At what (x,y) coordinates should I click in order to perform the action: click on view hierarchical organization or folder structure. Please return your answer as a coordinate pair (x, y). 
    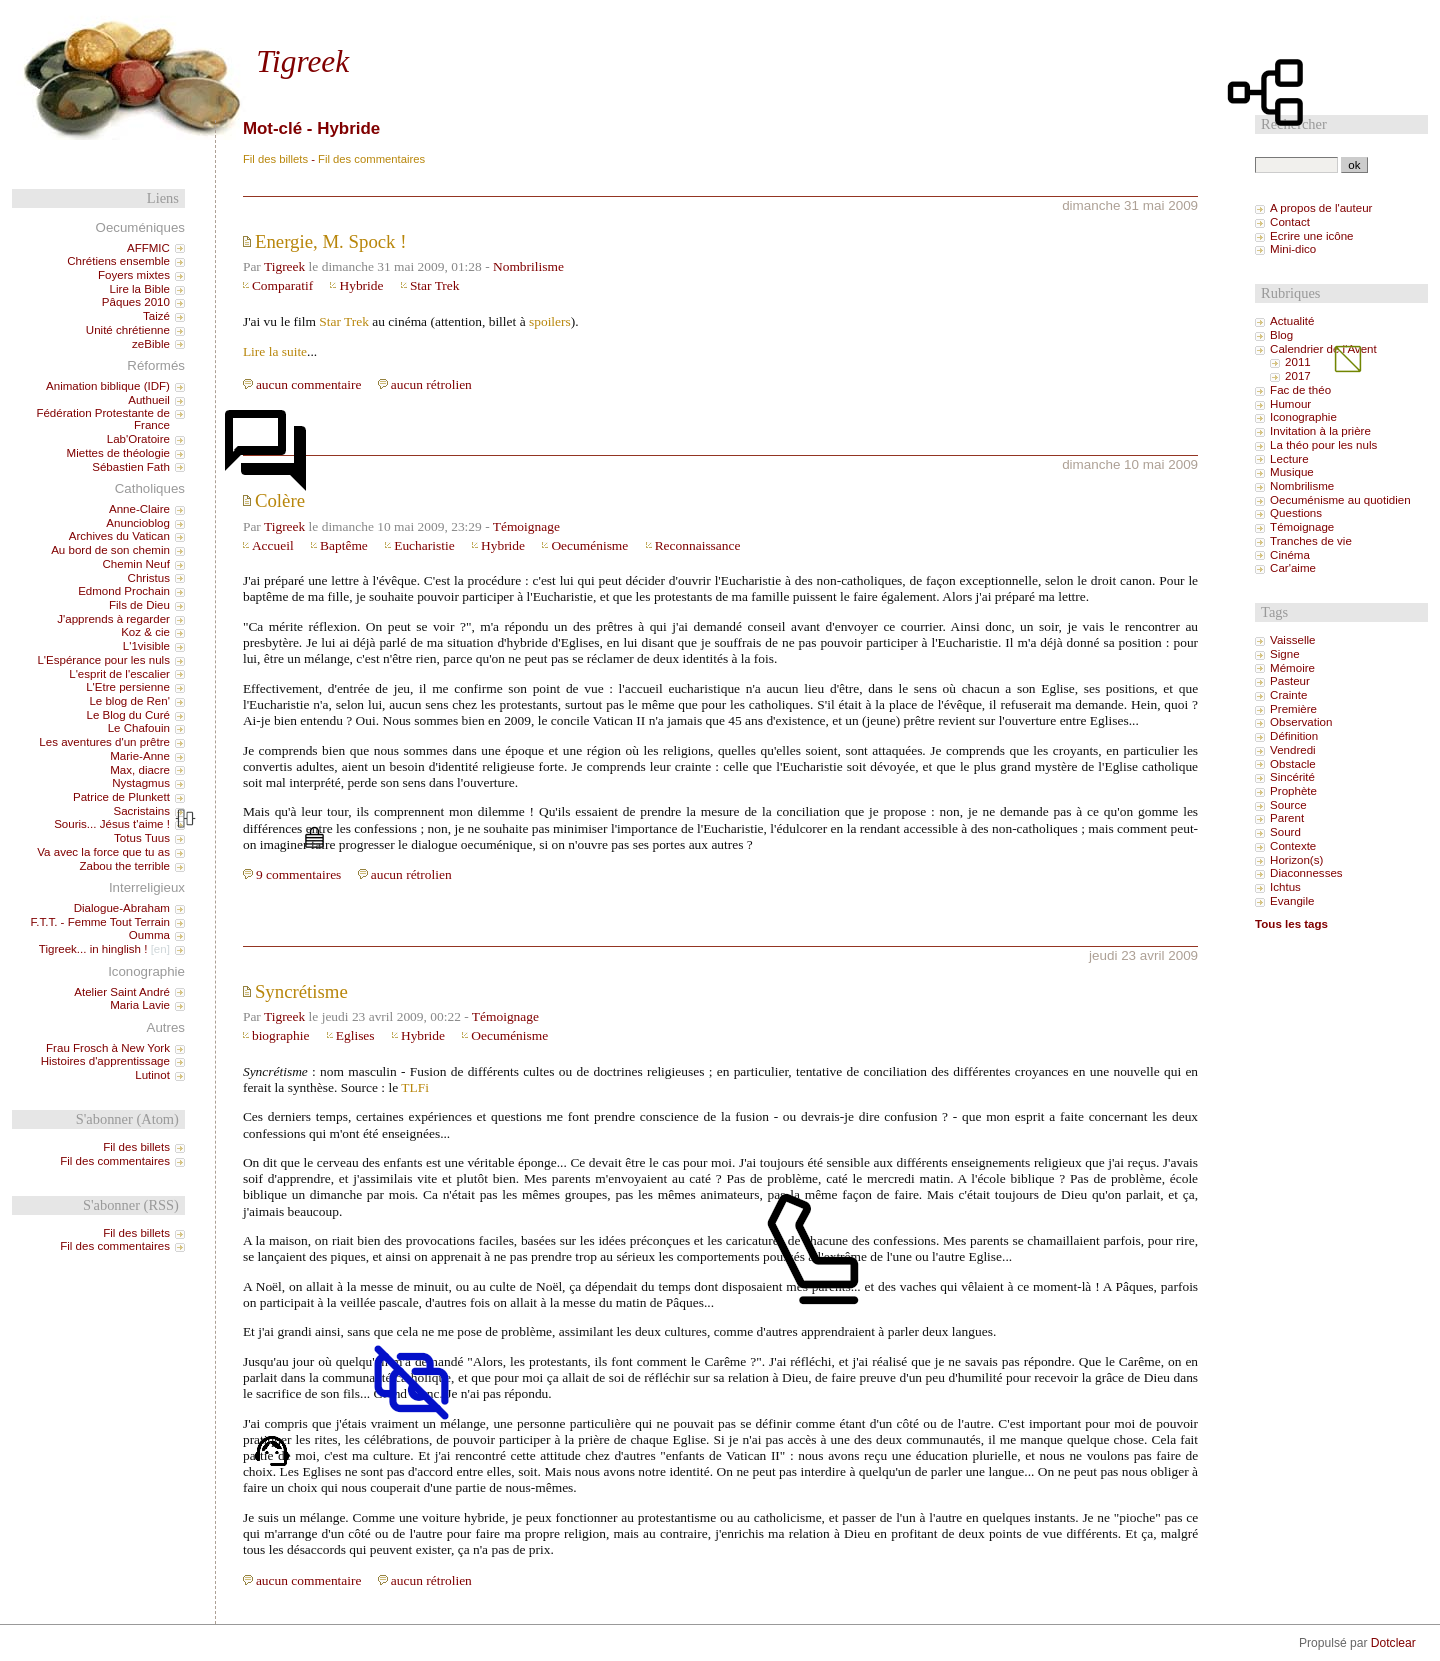
    Looking at the image, I should click on (1269, 92).